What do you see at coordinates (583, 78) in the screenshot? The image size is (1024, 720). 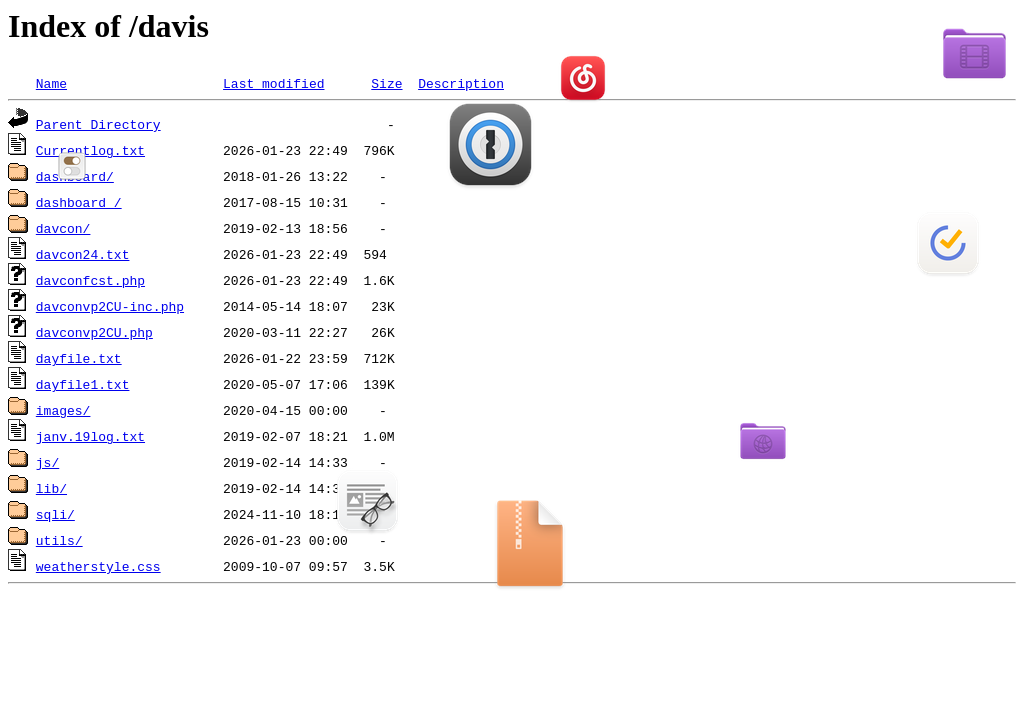 I see `open netease cloud music app` at bounding box center [583, 78].